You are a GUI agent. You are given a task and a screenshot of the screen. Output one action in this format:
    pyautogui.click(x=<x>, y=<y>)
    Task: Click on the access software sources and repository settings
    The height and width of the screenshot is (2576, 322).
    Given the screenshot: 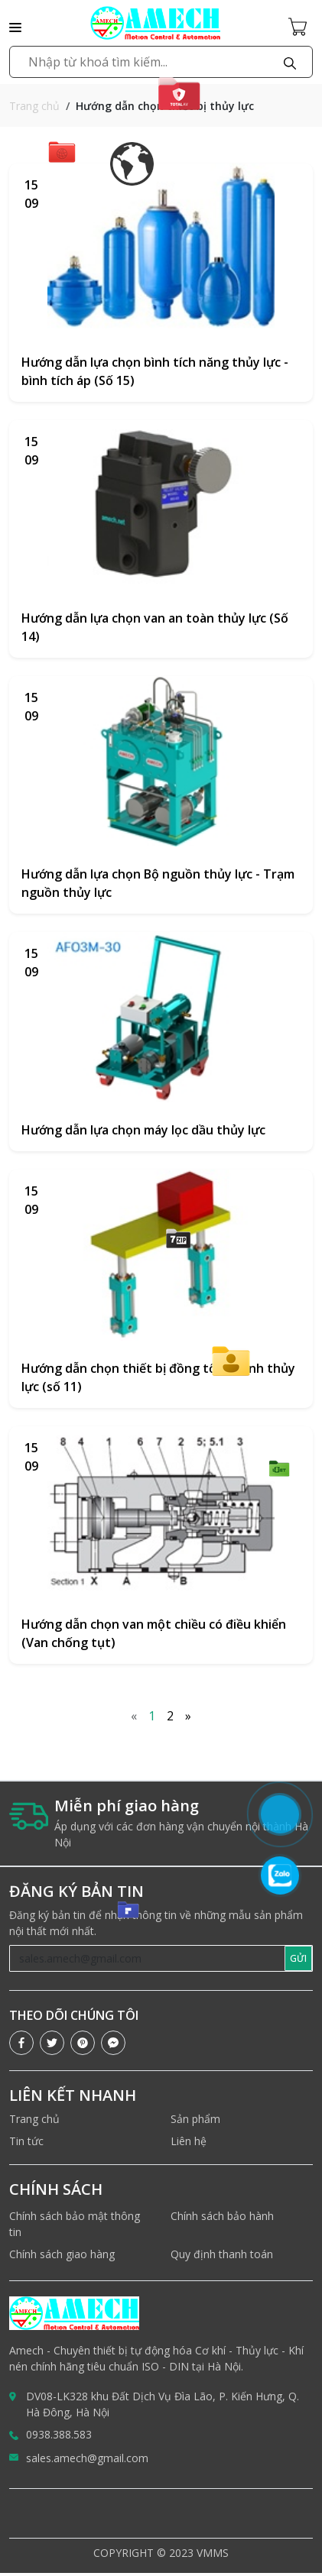 What is the action you would take?
    pyautogui.click(x=132, y=163)
    